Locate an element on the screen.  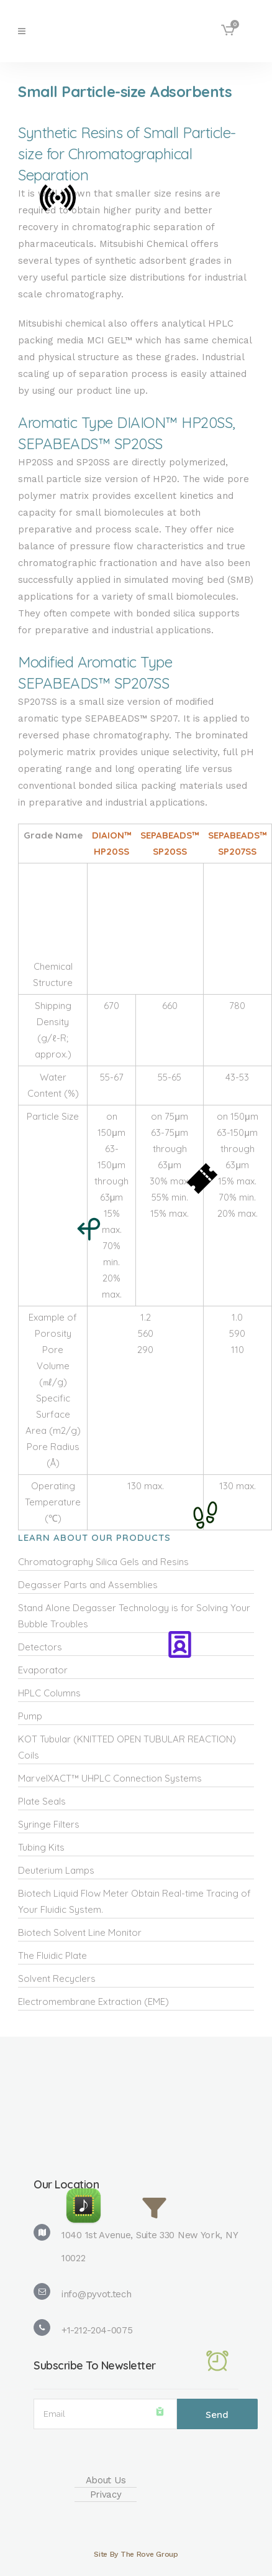
undo or go back to previous state is located at coordinates (88, 1229).